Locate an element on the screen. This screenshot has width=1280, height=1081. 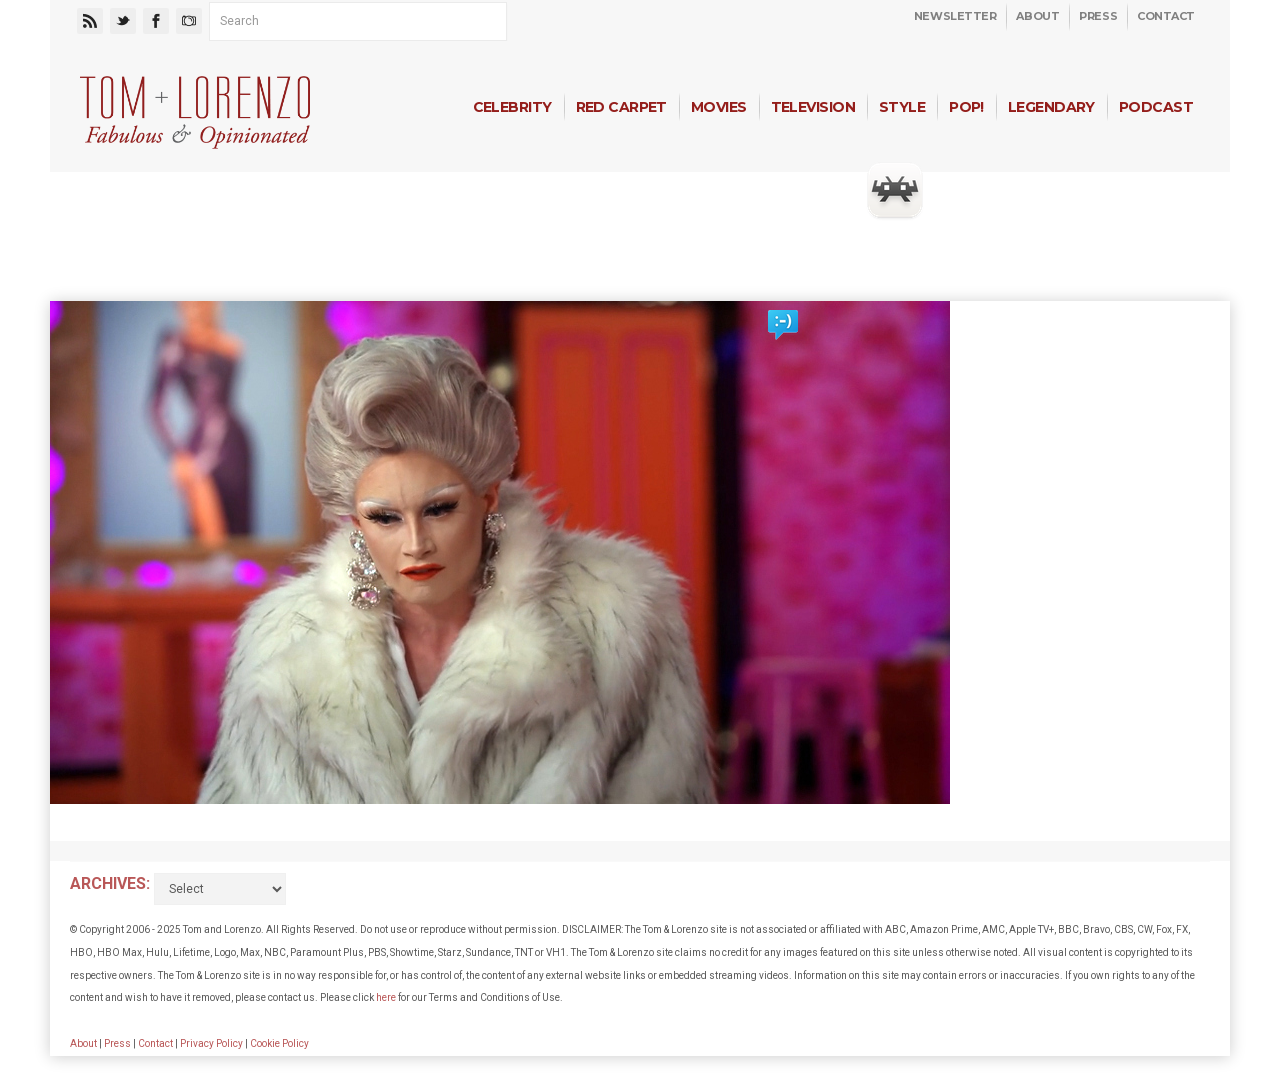
open the messaging app is located at coordinates (783, 325).